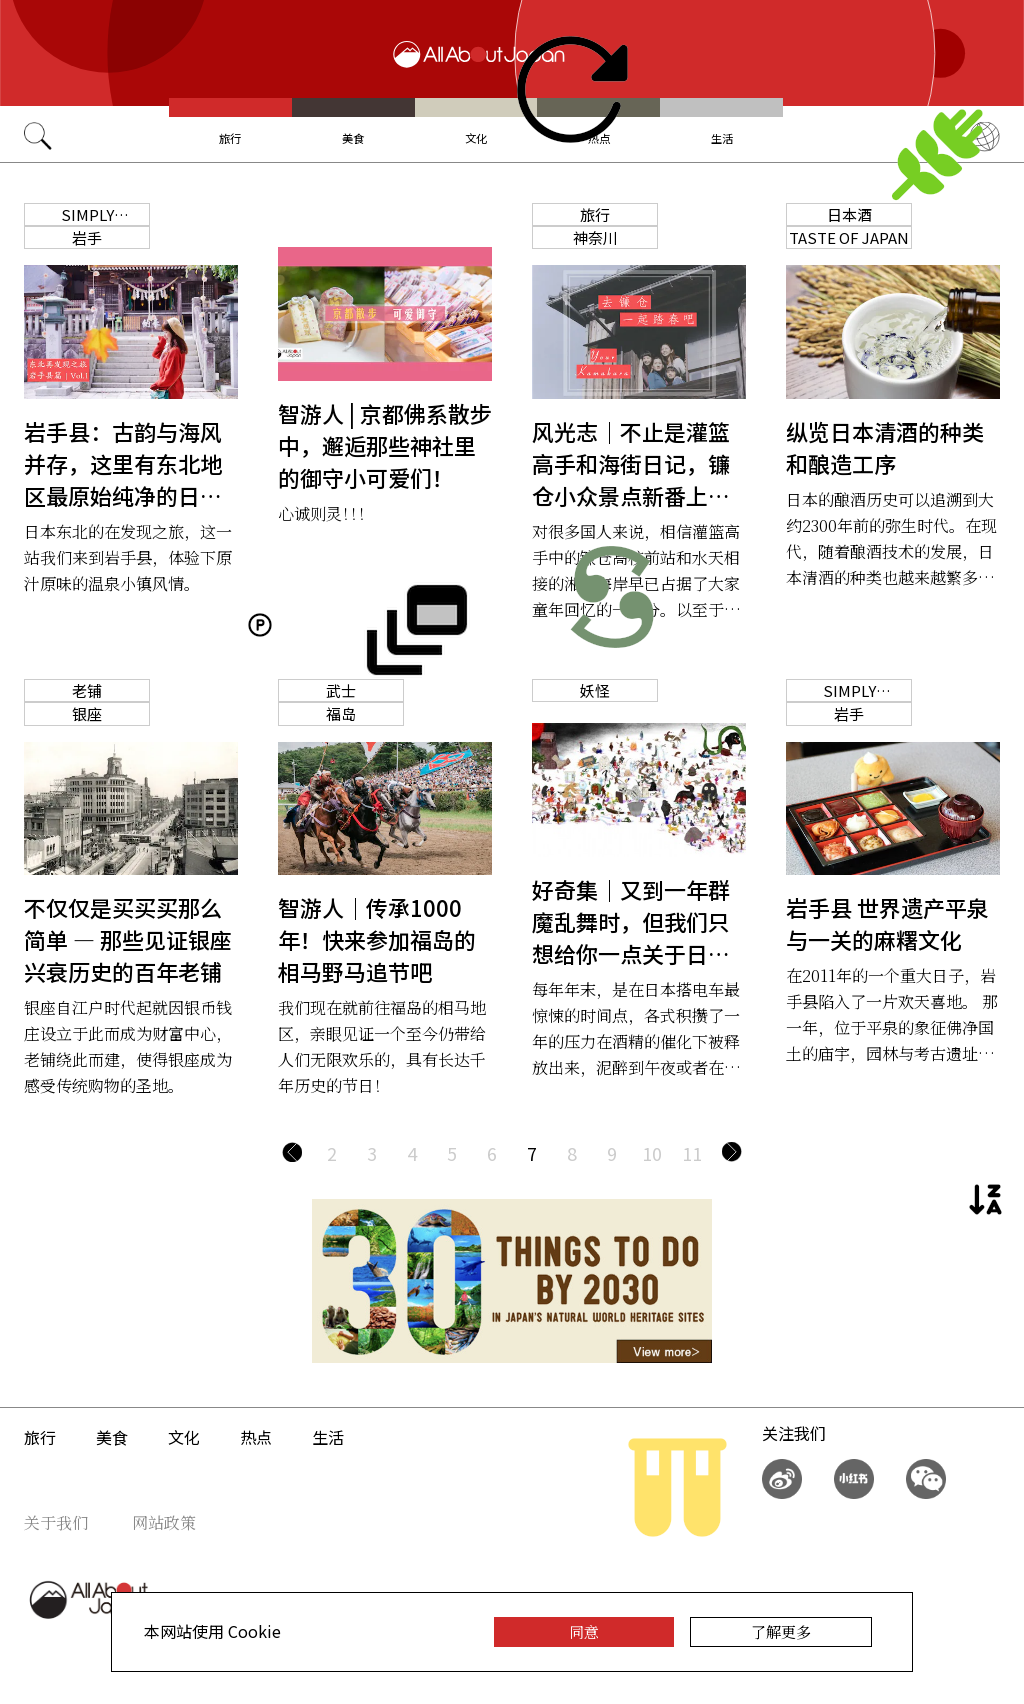 This screenshot has width=1024, height=1704. Describe the element at coordinates (677, 1487) in the screenshot. I see `view lab results or test samples` at that location.